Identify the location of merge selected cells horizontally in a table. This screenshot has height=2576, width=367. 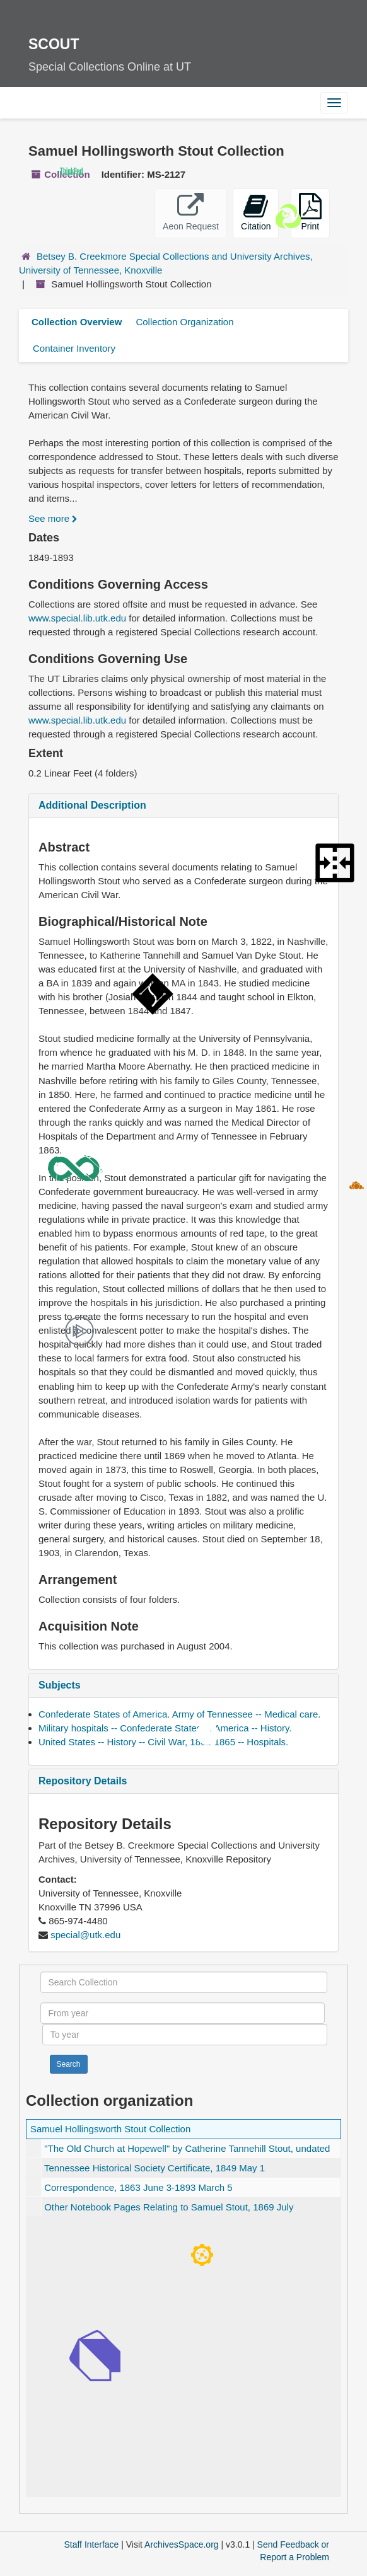
(335, 863).